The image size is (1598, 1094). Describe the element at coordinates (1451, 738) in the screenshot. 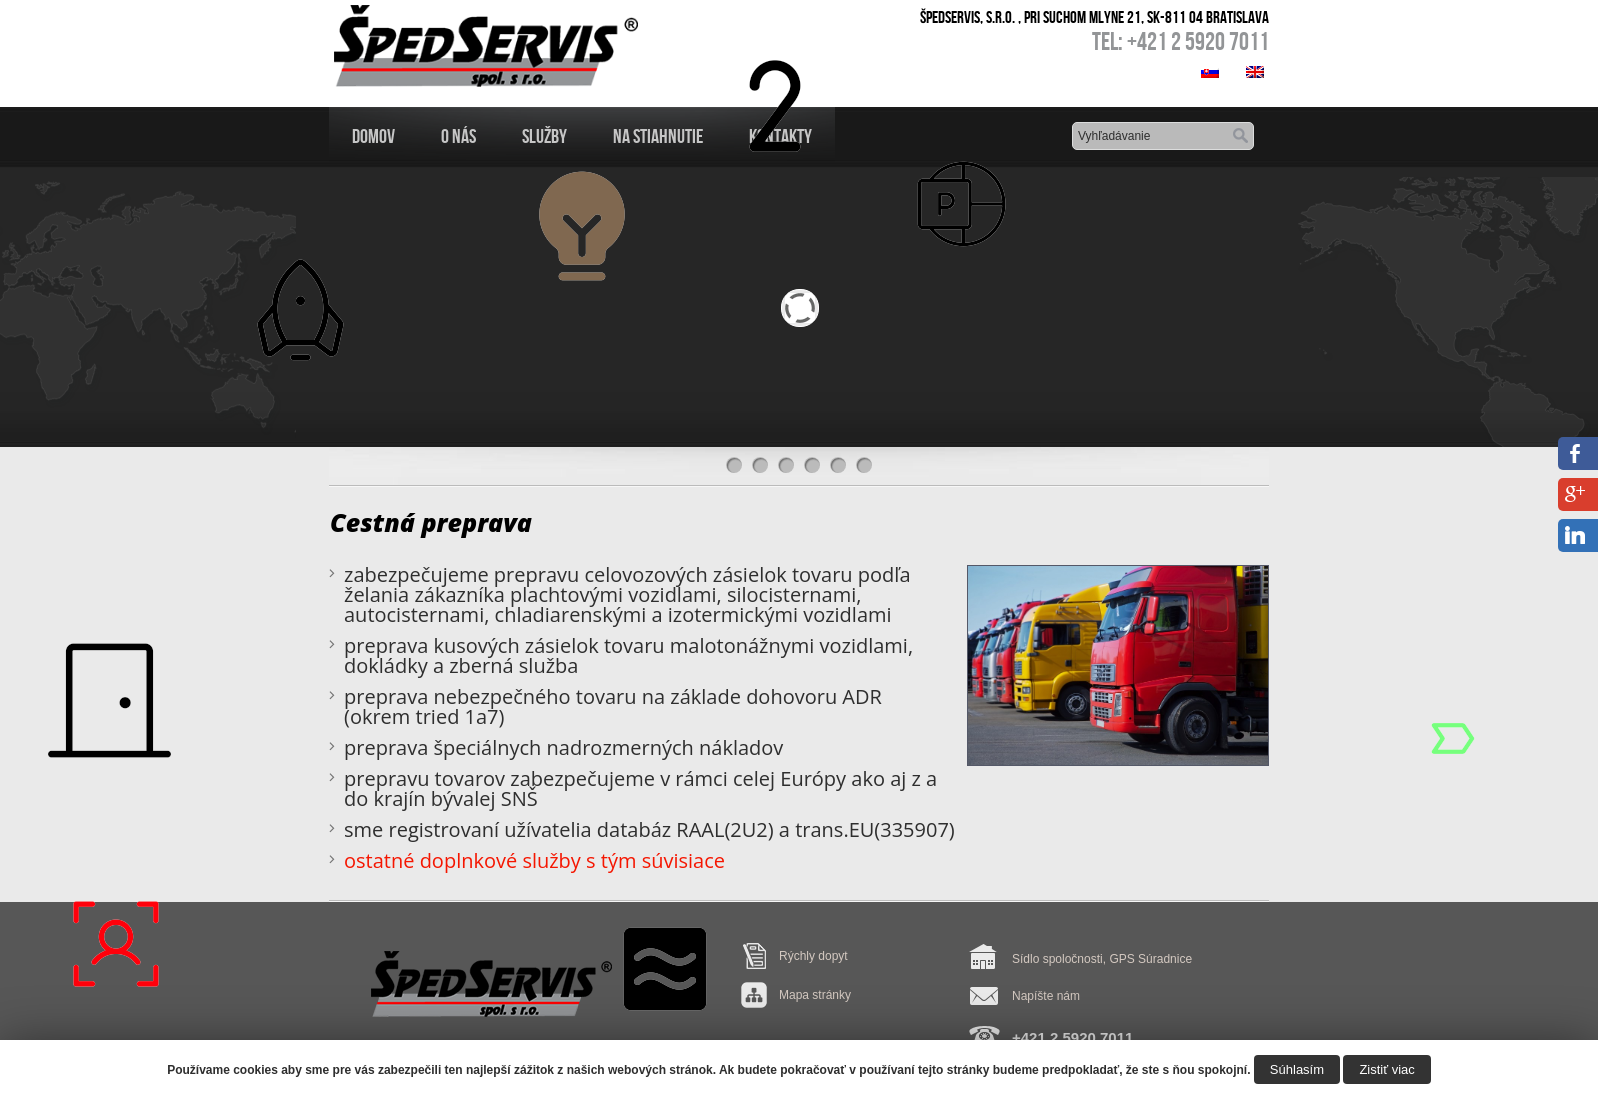

I see `add a tag or label to an item` at that location.